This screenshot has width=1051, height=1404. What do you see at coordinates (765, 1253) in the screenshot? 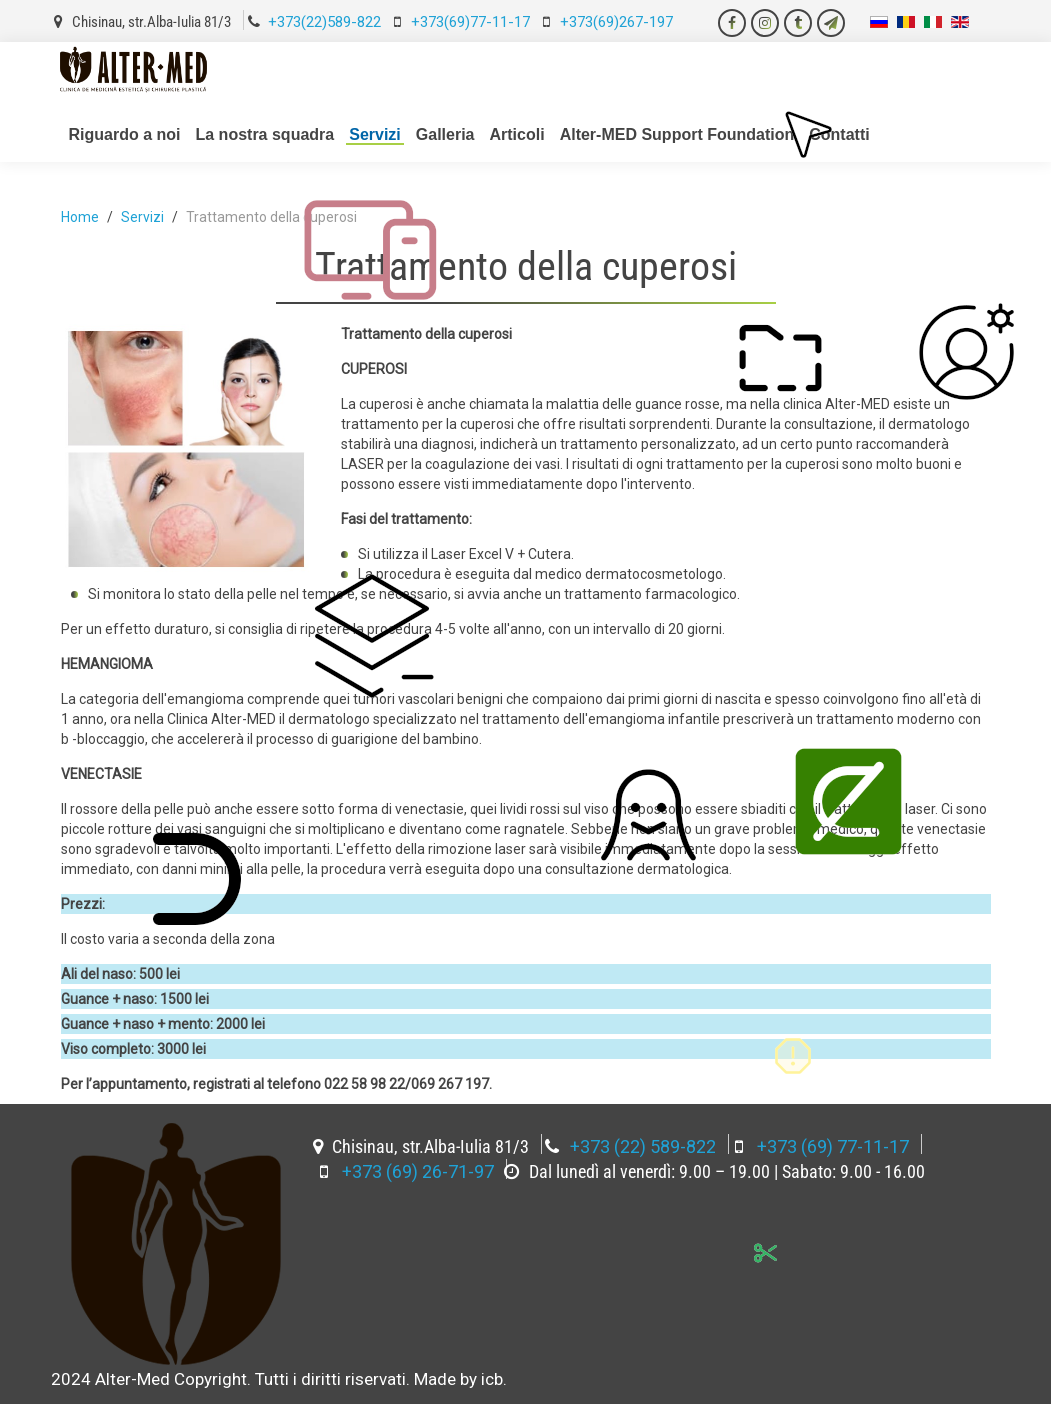
I see `cut selected content` at bounding box center [765, 1253].